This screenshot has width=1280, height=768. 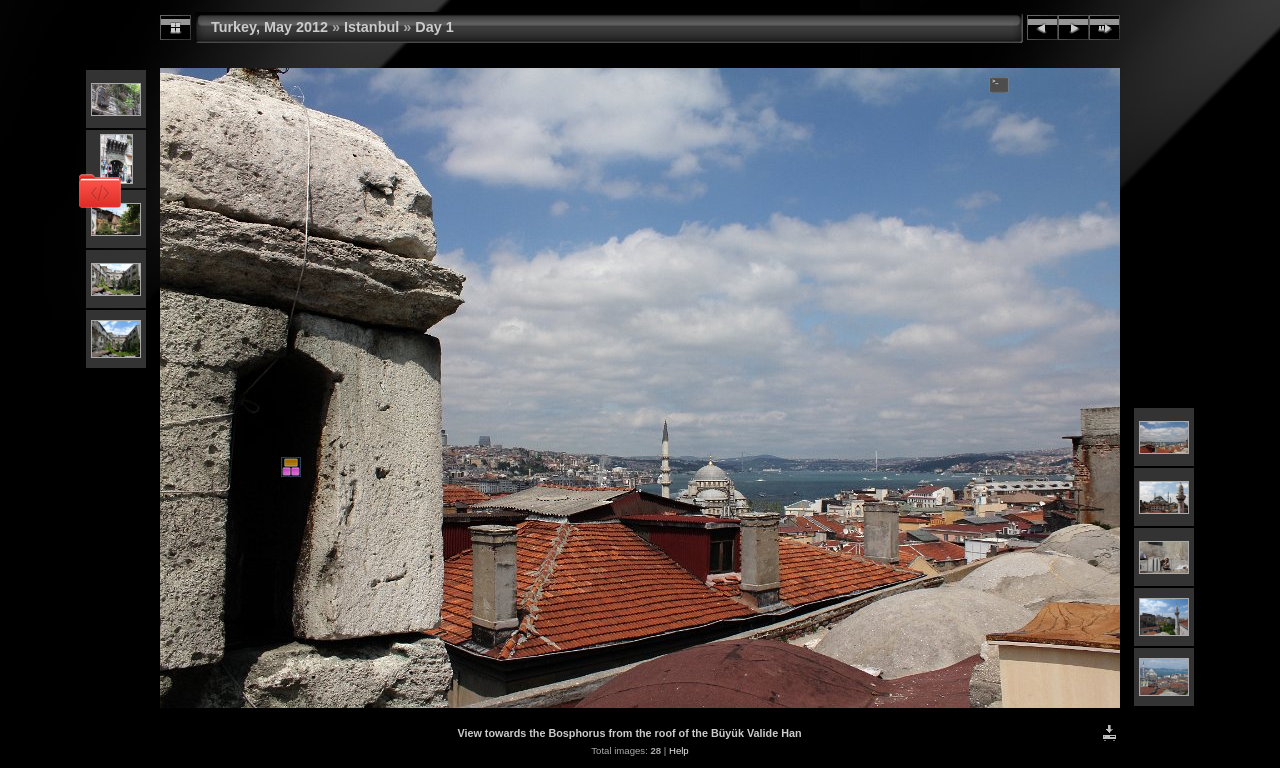 What do you see at coordinates (291, 467) in the screenshot?
I see `select all items in the current view` at bounding box center [291, 467].